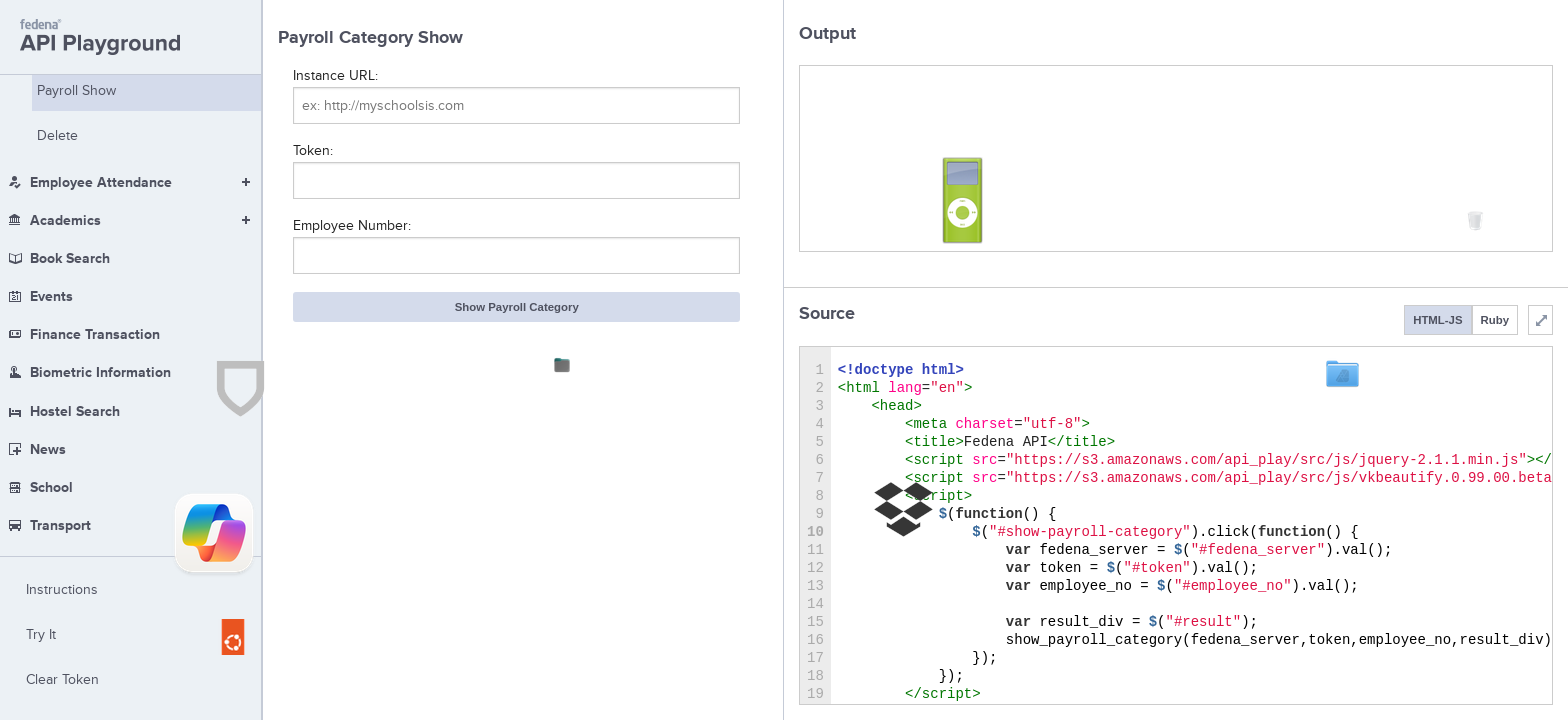 This screenshot has height=720, width=1568. What do you see at coordinates (962, 200) in the screenshot?
I see `iPod nano device in green color` at bounding box center [962, 200].